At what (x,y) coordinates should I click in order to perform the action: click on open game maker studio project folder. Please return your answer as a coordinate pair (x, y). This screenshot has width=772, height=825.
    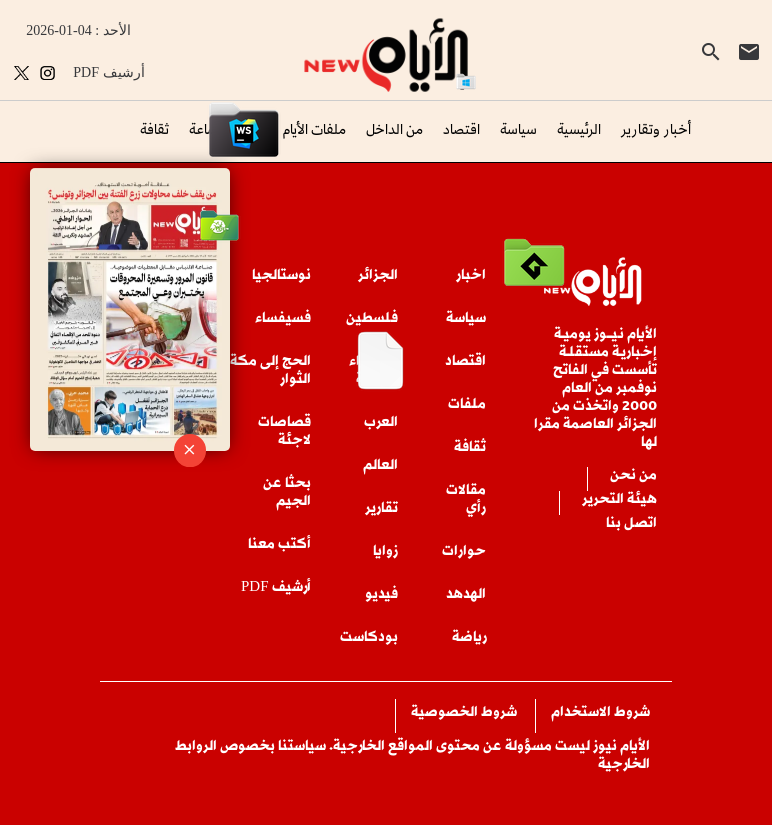
    Looking at the image, I should click on (534, 264).